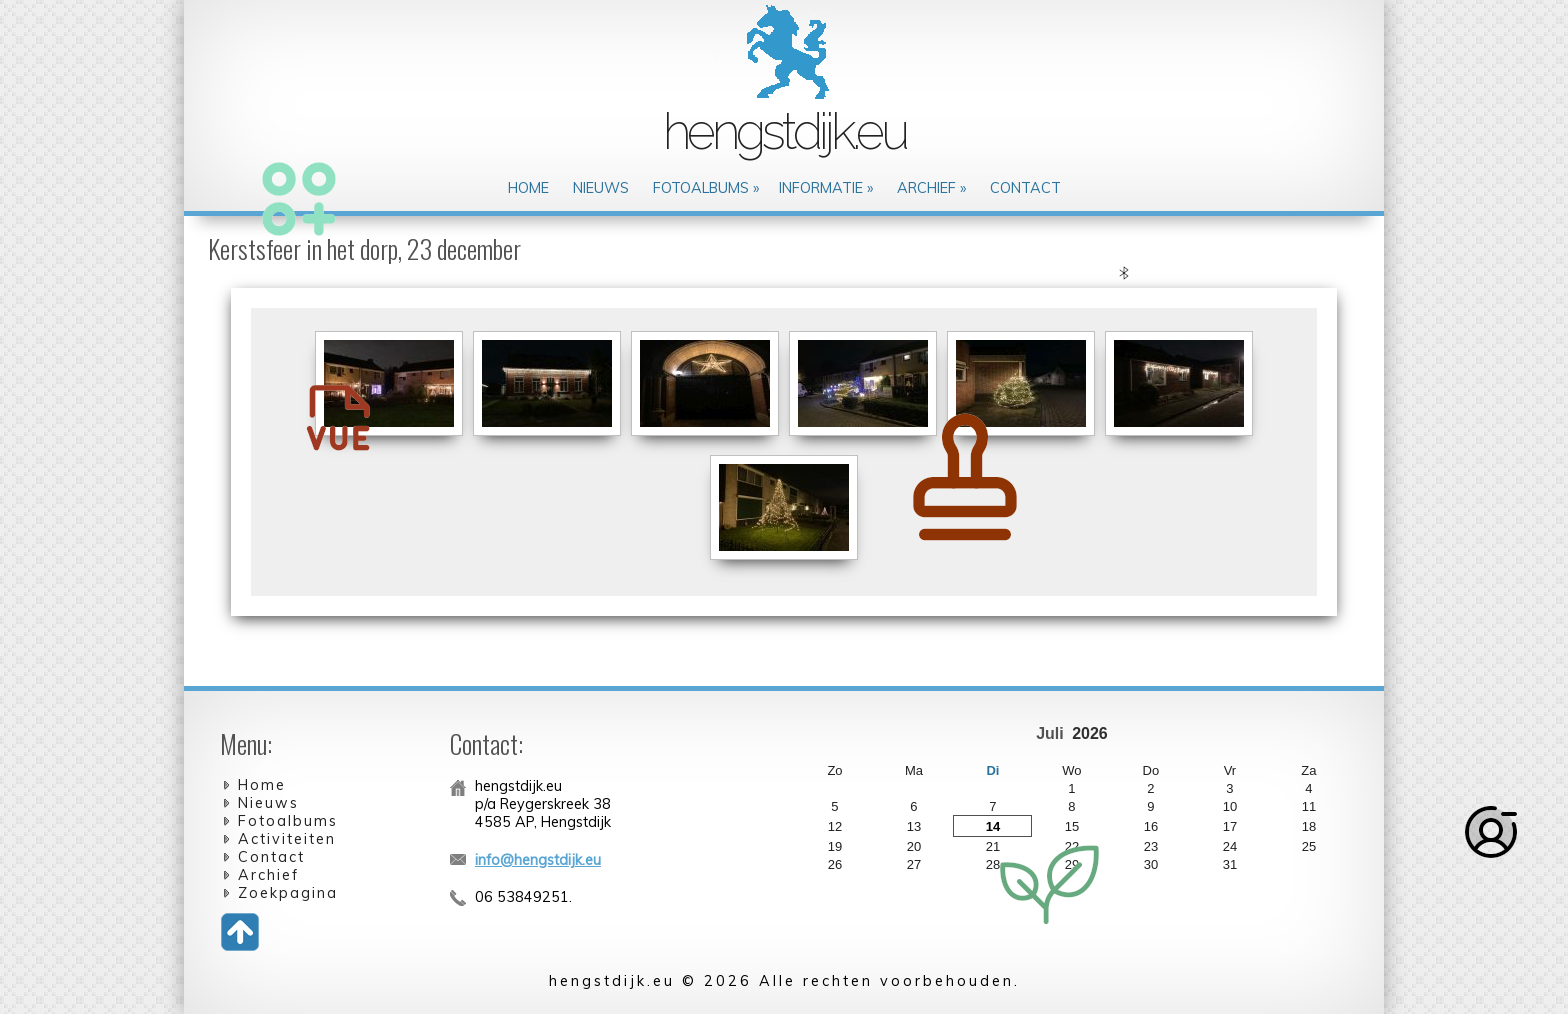 The image size is (1568, 1014). What do you see at coordinates (1124, 273) in the screenshot?
I see `toggle bluetooth connectivity` at bounding box center [1124, 273].